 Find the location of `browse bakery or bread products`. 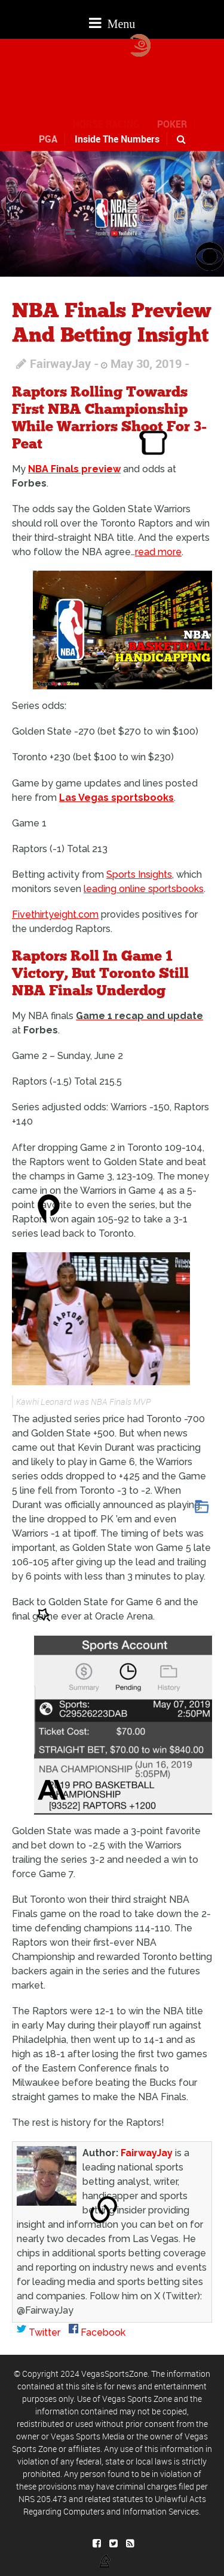

browse bakery or bread products is located at coordinates (153, 442).